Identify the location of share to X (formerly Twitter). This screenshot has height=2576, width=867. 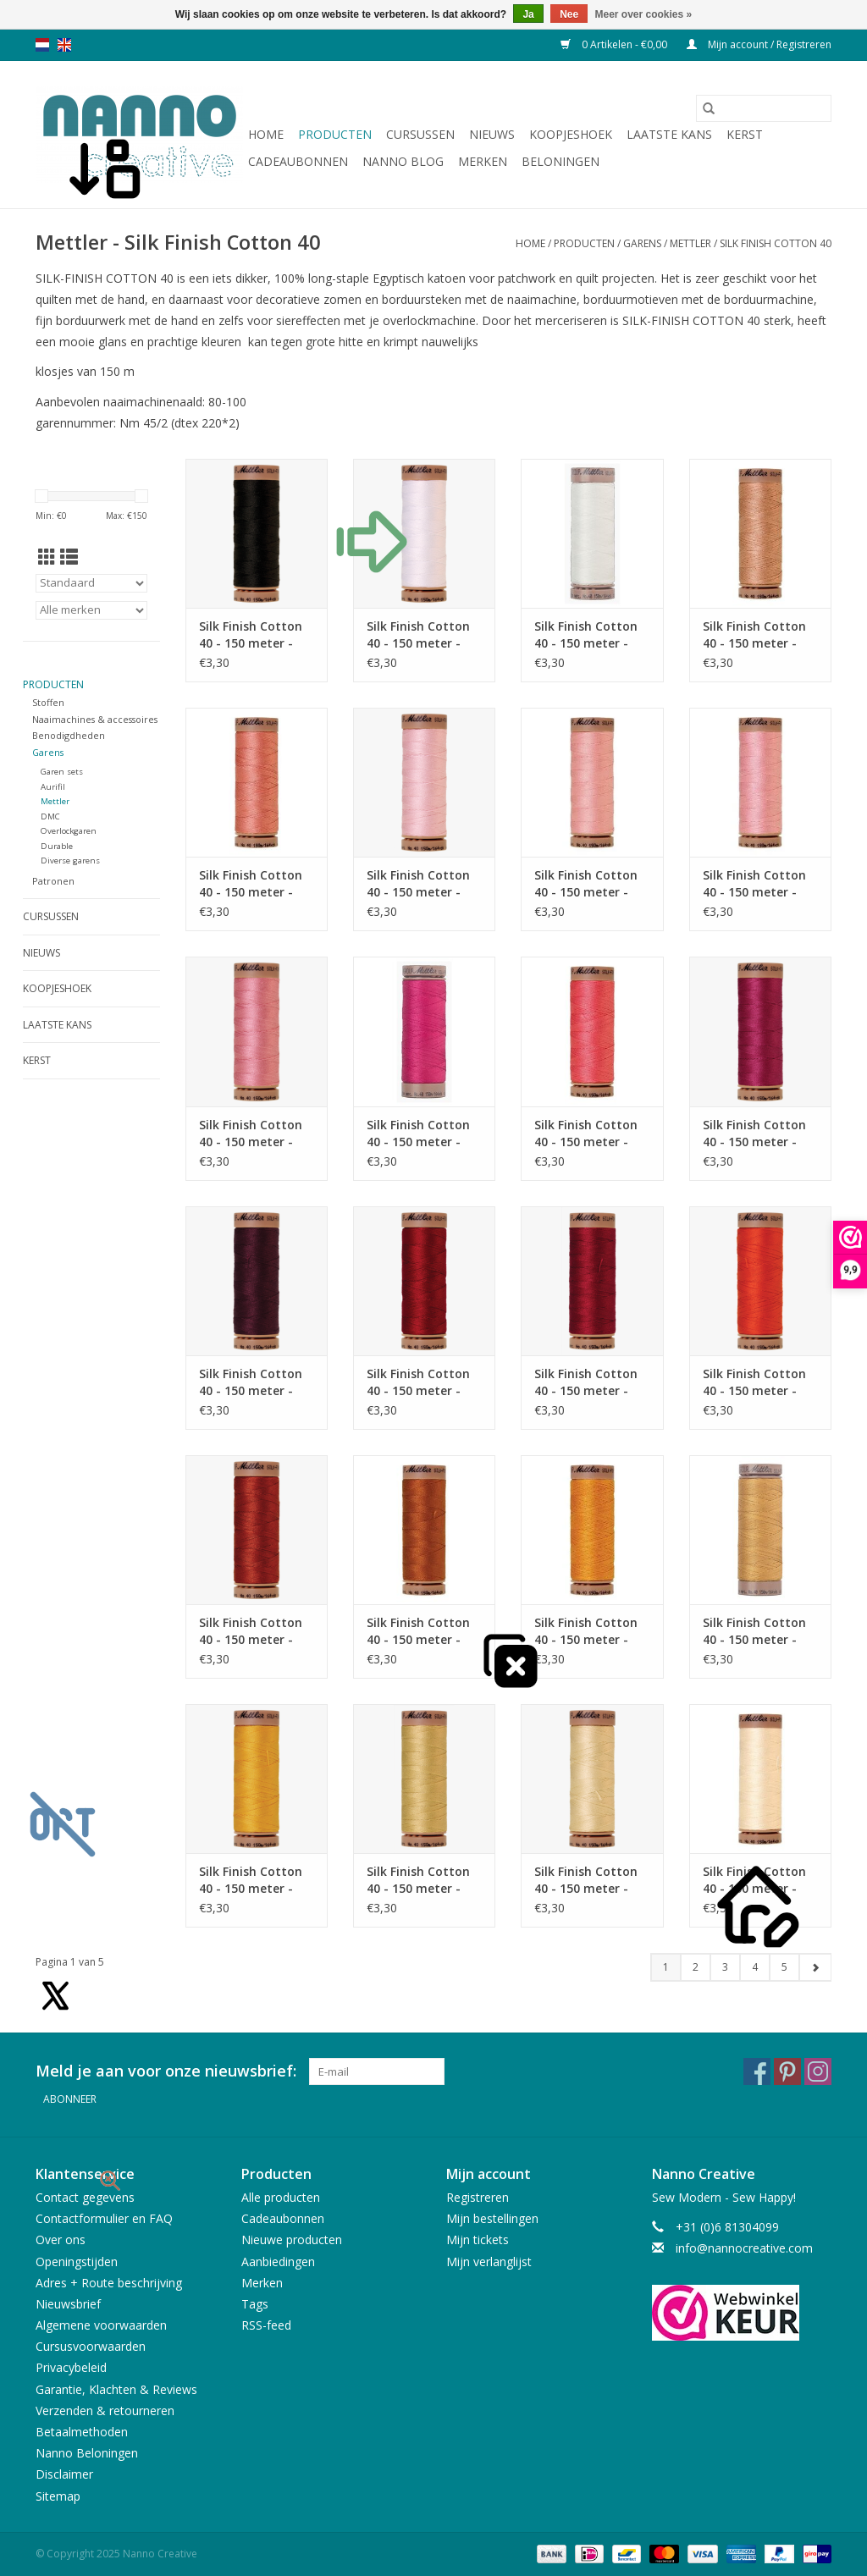
(55, 1995).